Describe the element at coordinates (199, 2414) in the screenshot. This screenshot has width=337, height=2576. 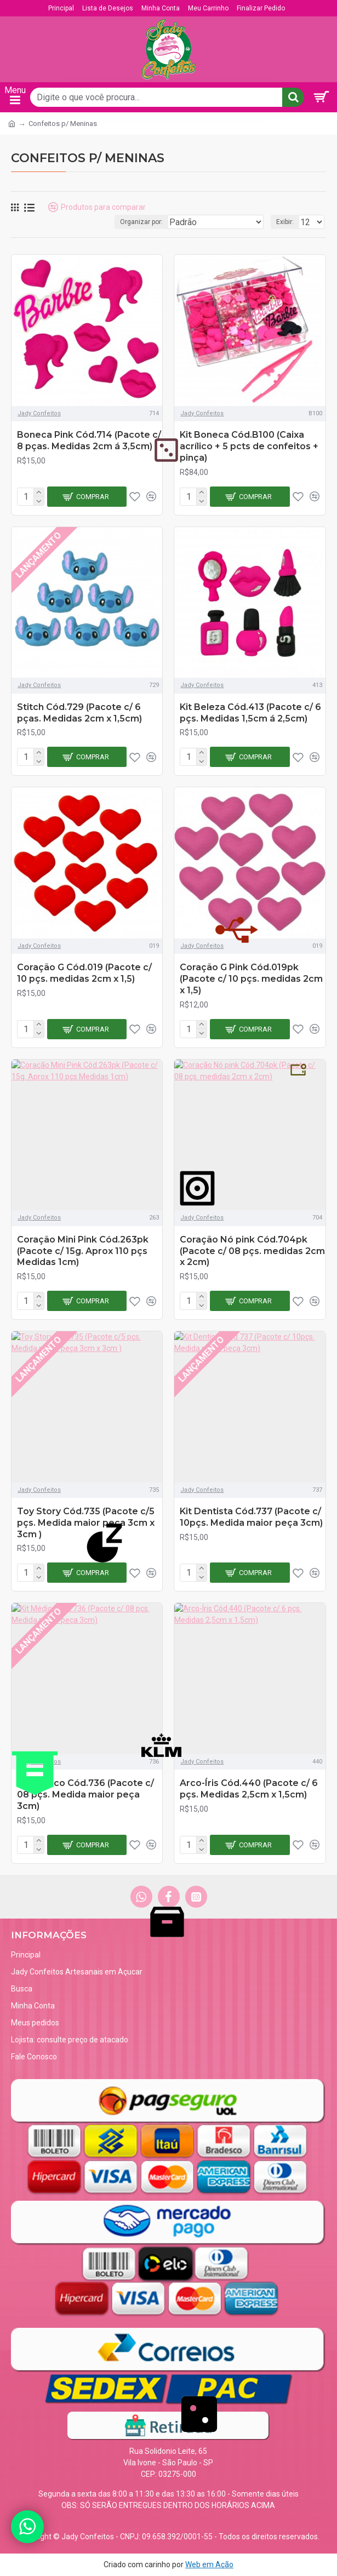
I see `roll the dice or randomize selection` at that location.